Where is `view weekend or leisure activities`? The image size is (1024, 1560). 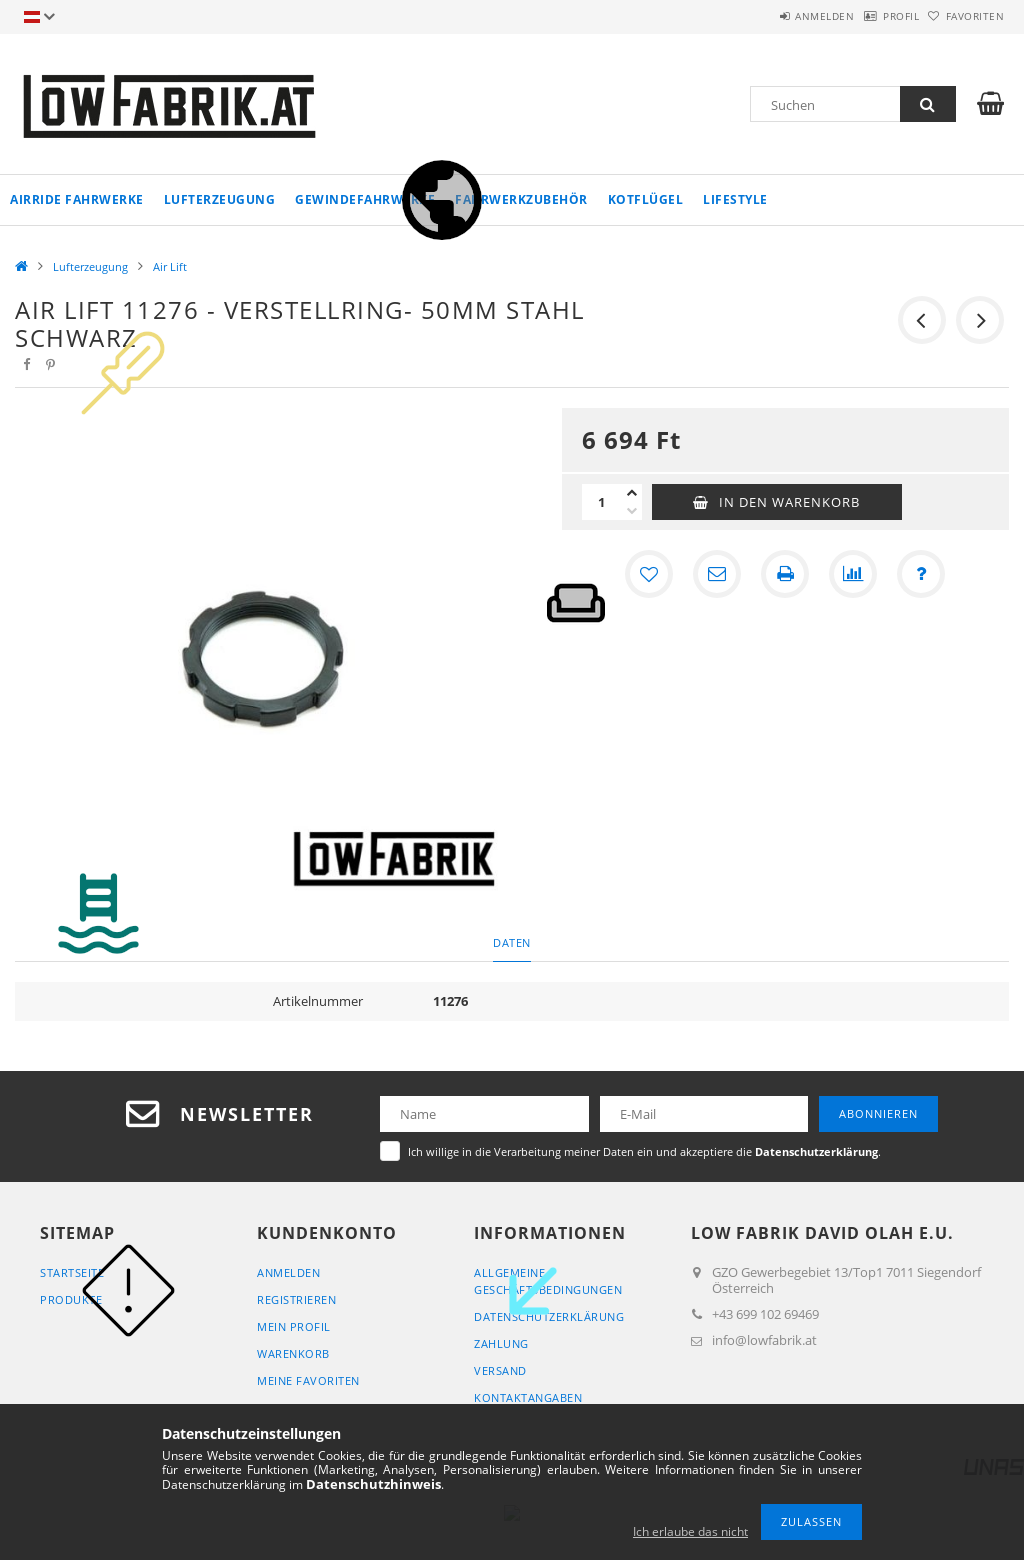 view weekend or leisure activities is located at coordinates (576, 603).